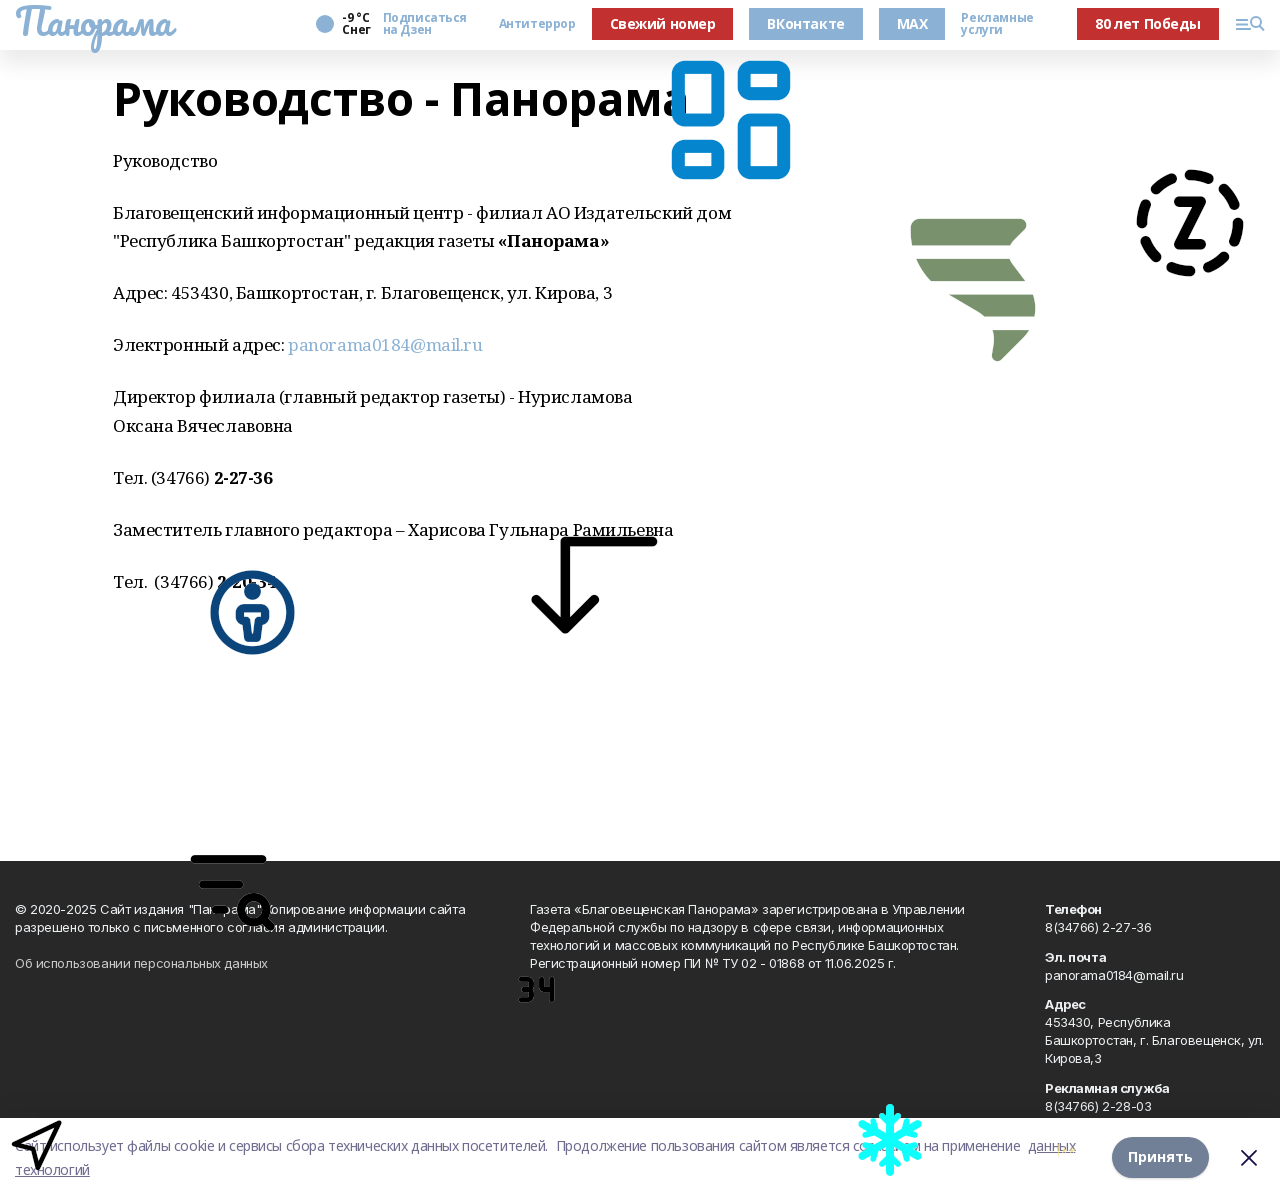 The image size is (1280, 1198). What do you see at coordinates (731, 120) in the screenshot?
I see `open dashboard view` at bounding box center [731, 120].